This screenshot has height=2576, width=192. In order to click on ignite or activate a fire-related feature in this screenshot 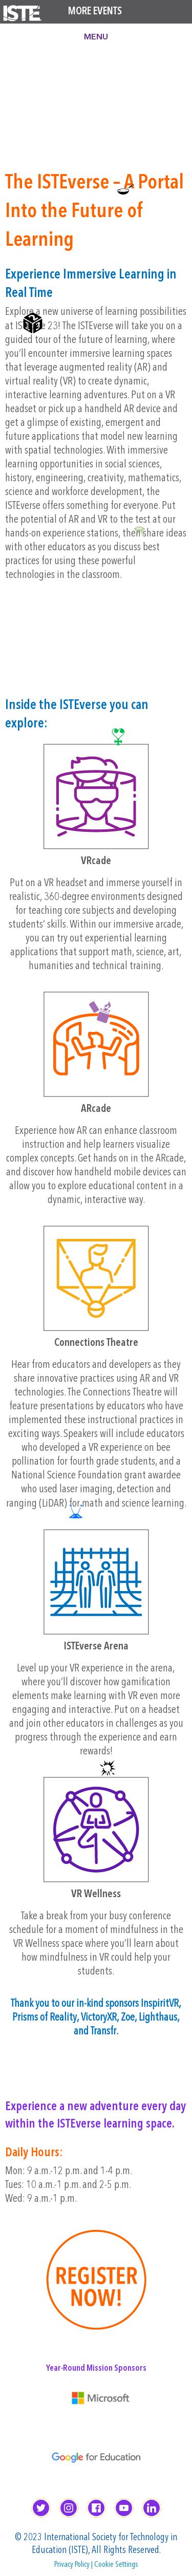, I will do `click(100, 1012)`.